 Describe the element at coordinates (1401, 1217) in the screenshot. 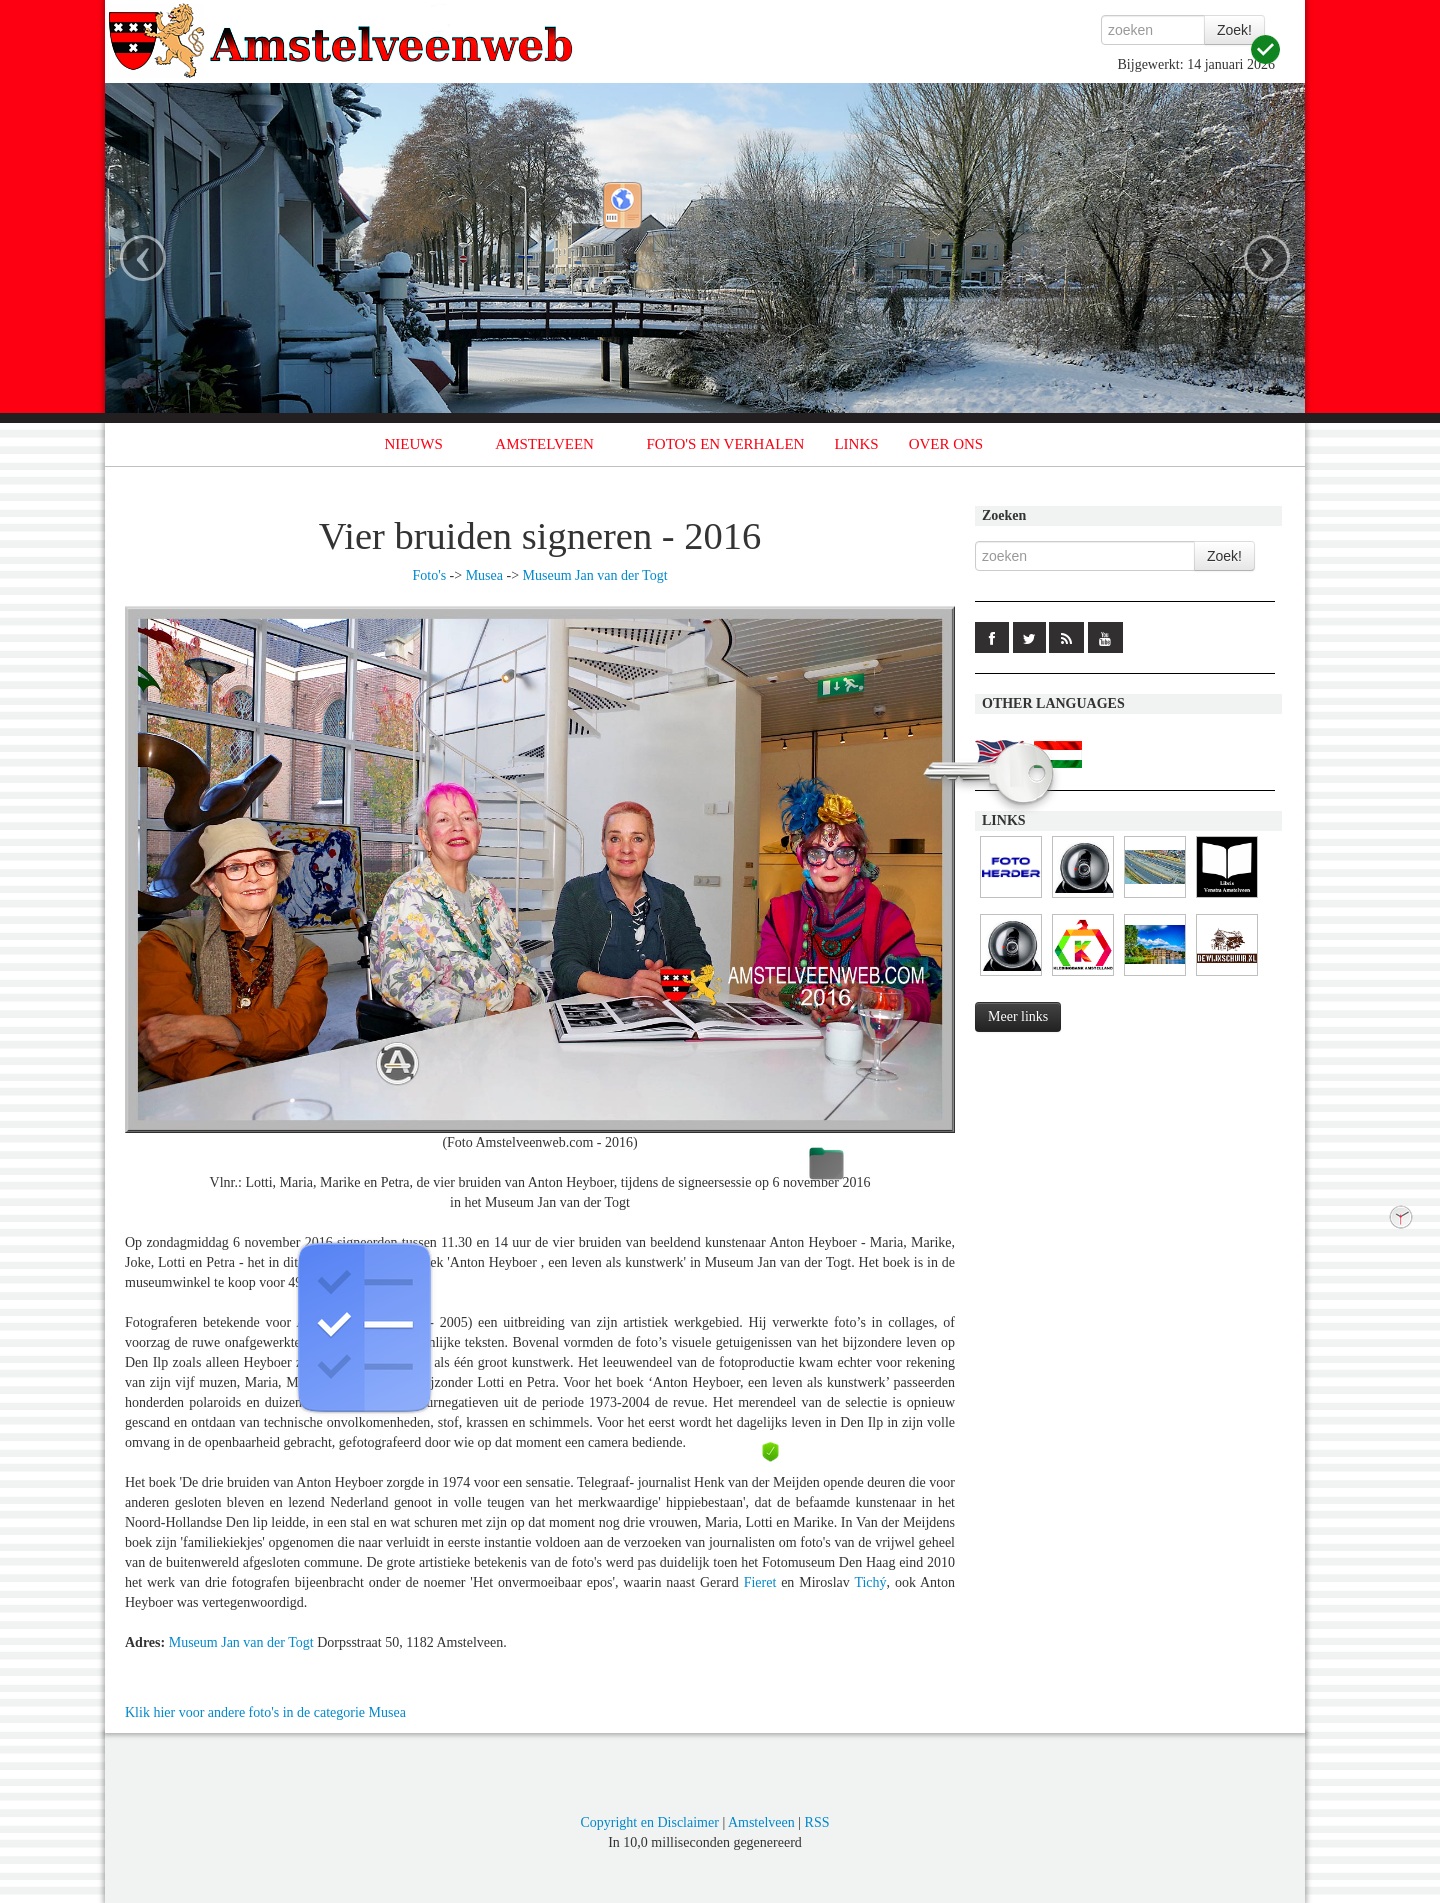

I see `open recently accessed documents` at that location.